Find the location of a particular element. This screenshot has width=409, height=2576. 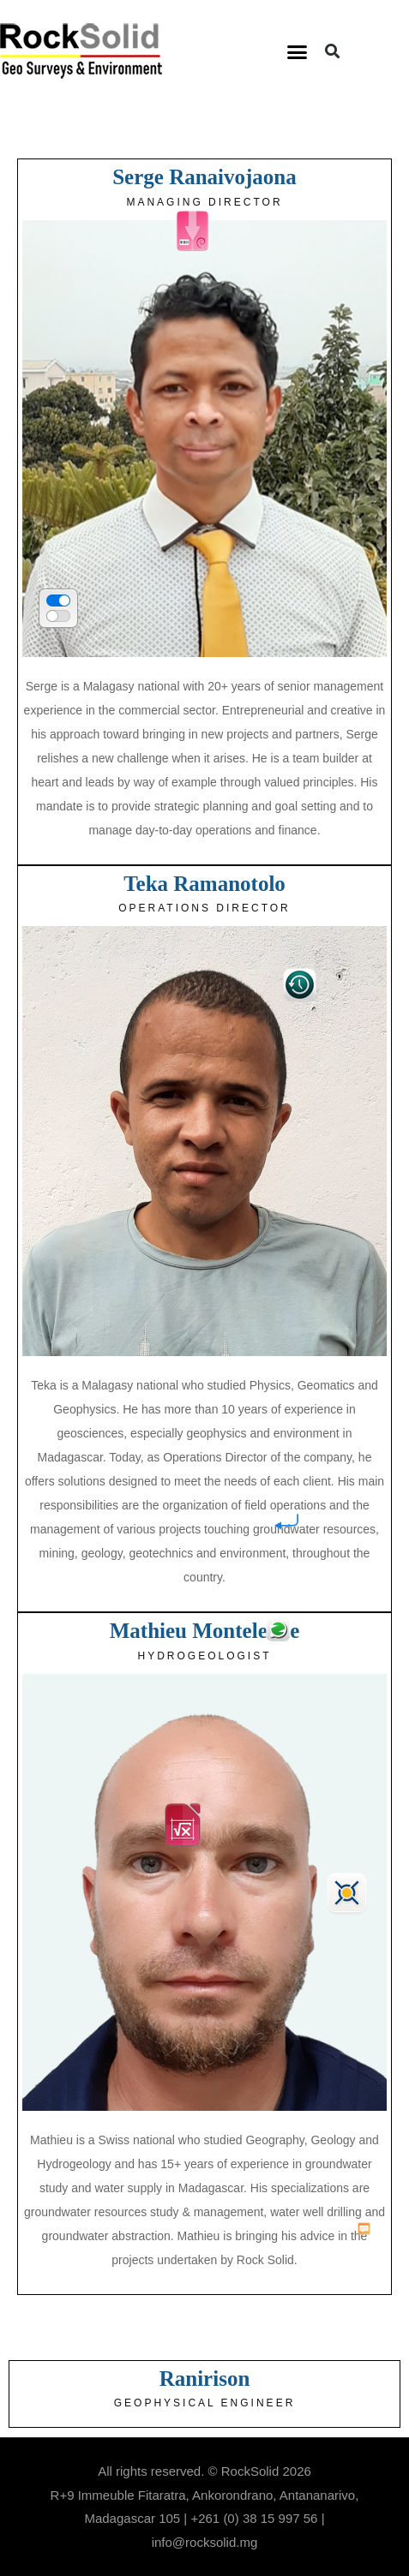

open Time Machine backup utility is located at coordinates (299, 984).